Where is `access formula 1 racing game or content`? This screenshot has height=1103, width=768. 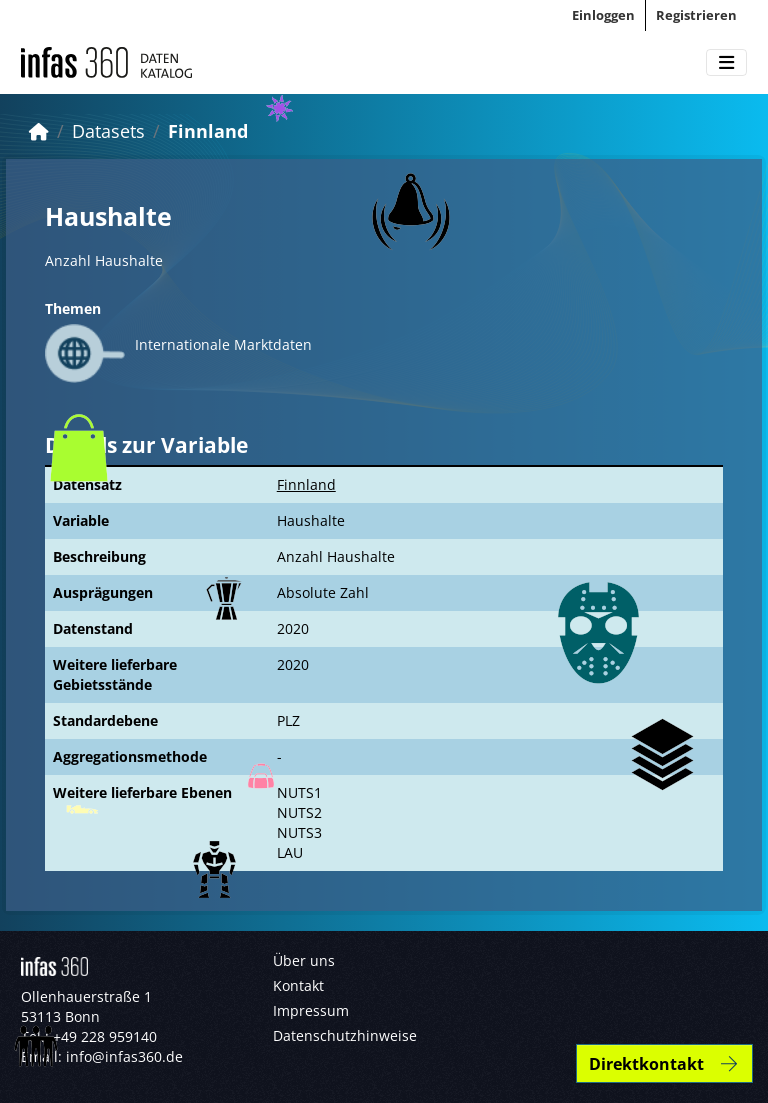
access formula 1 racing game or content is located at coordinates (82, 809).